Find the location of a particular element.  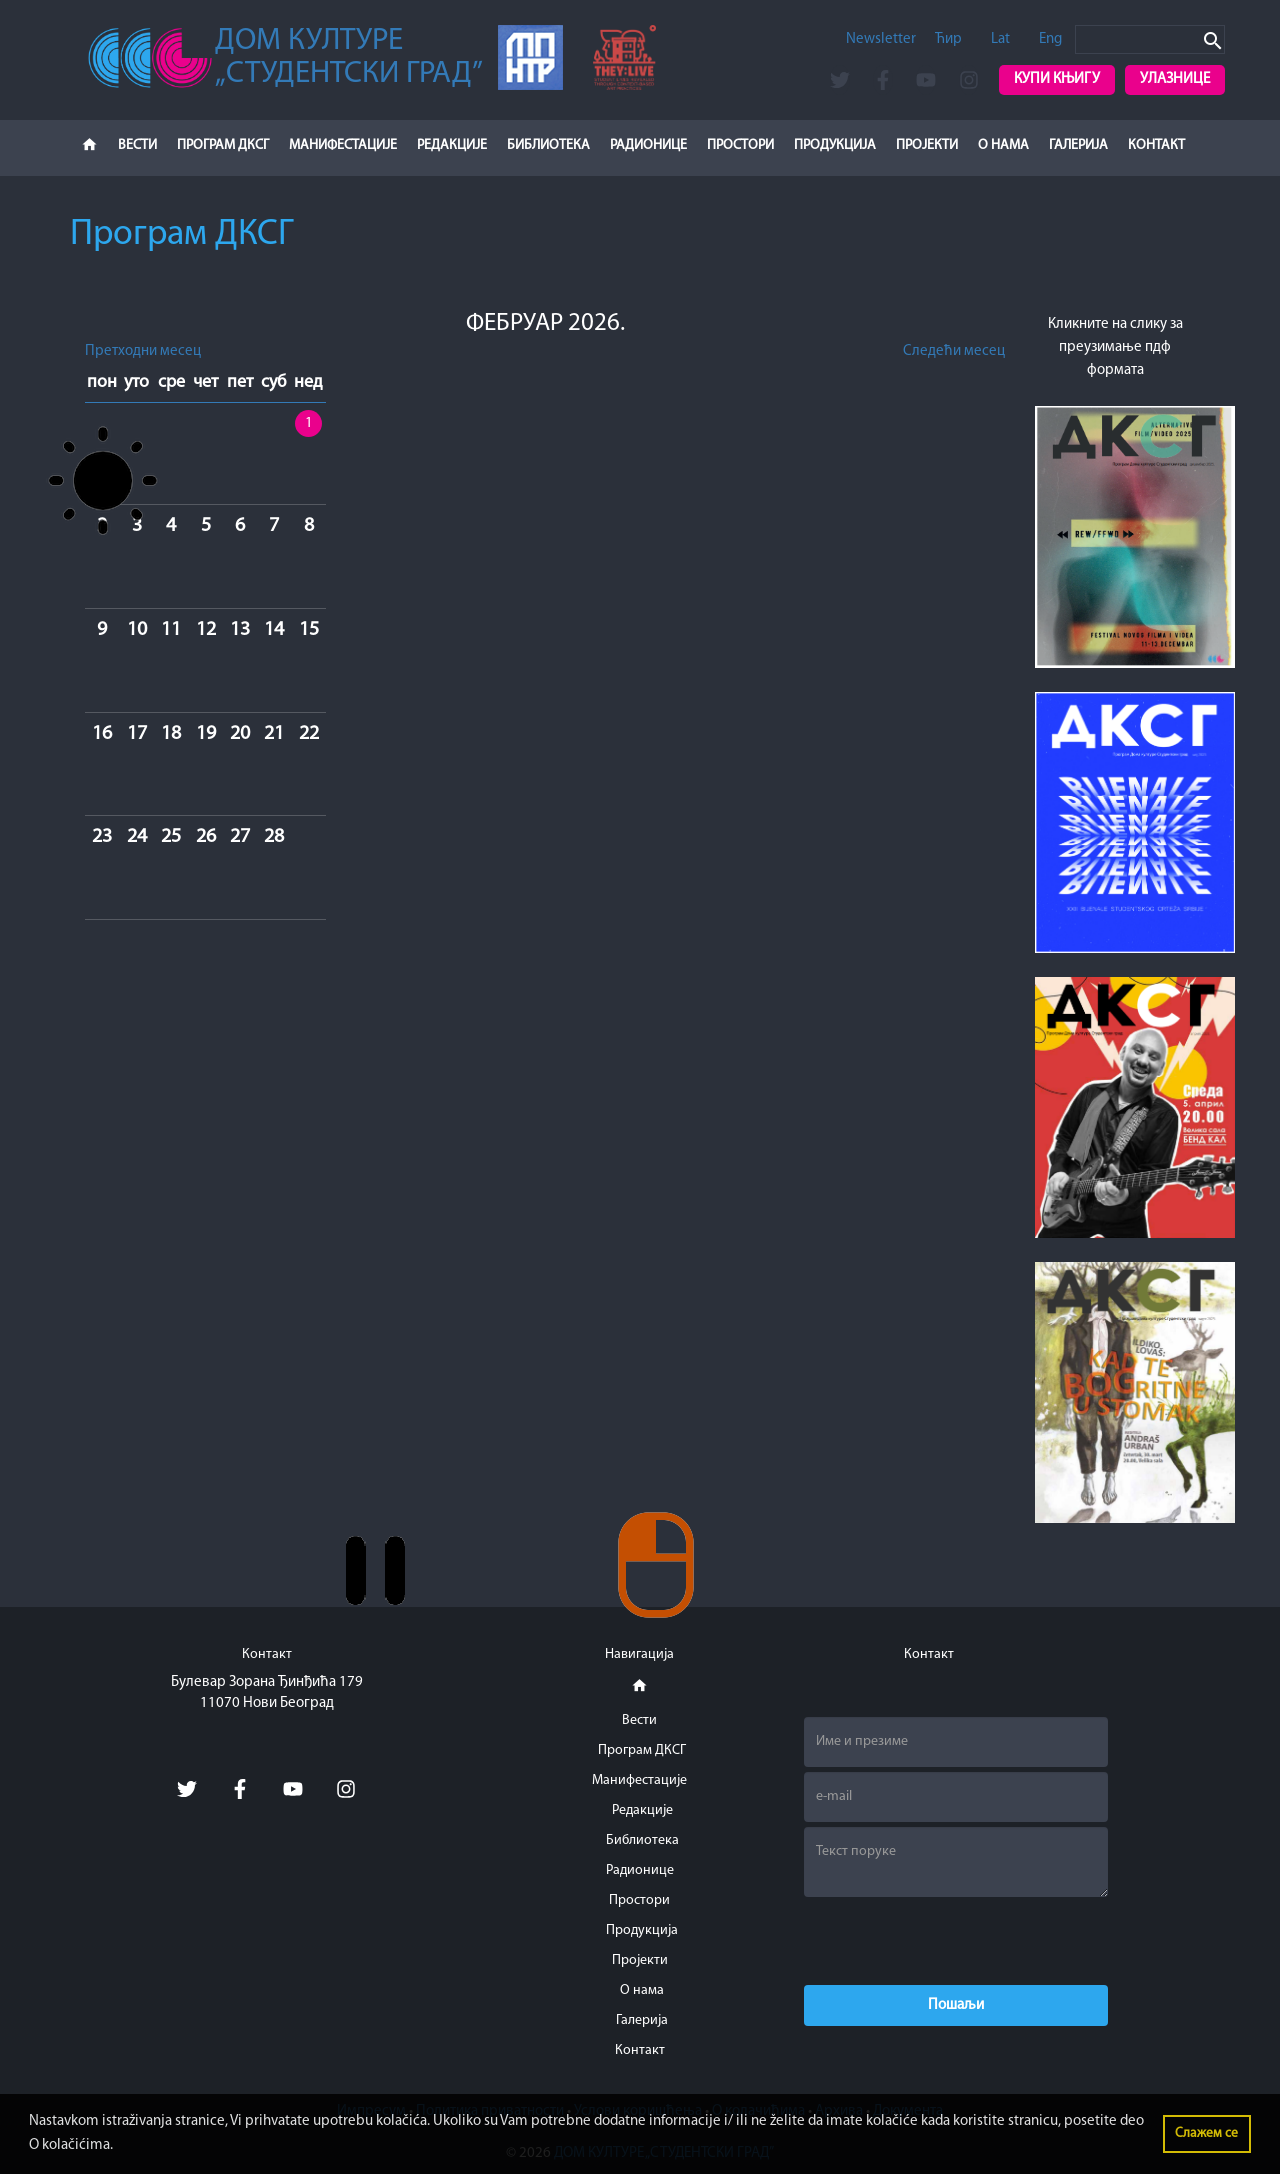

left mouse button click action is located at coordinates (656, 1565).